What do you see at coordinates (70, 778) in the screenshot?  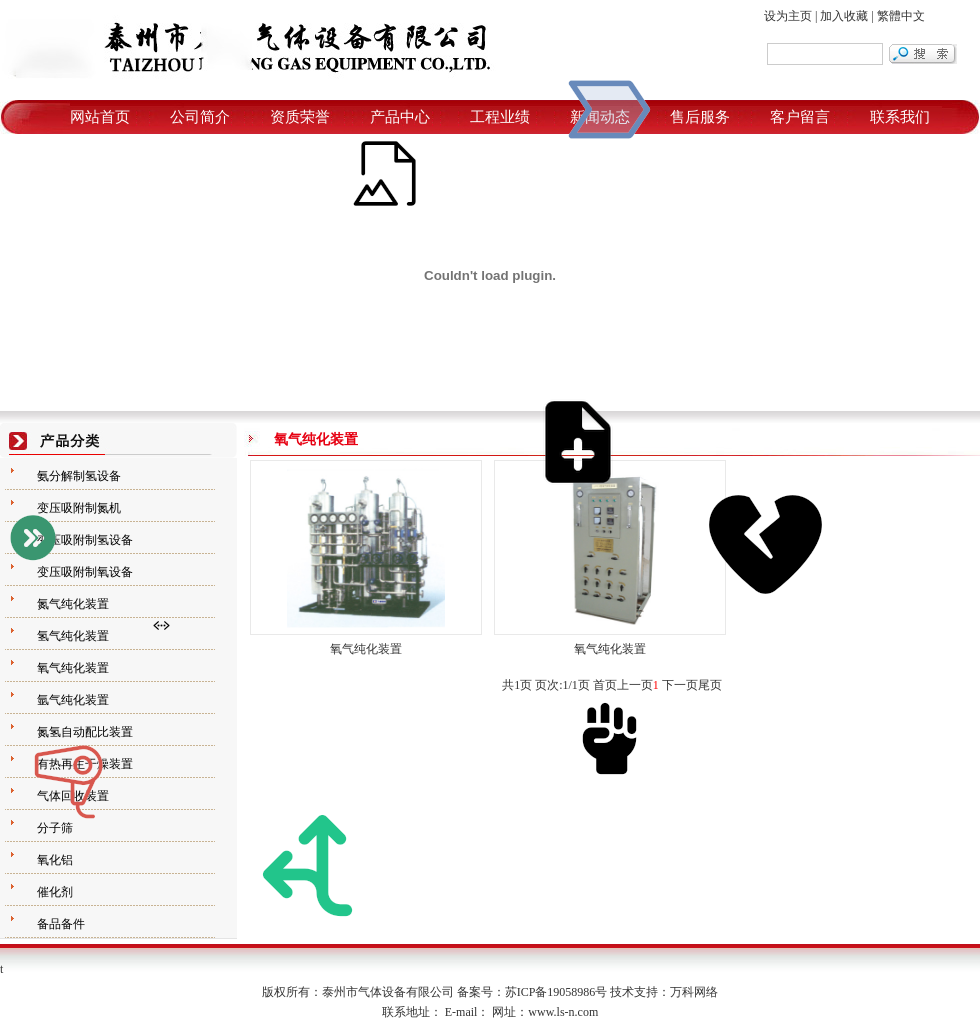 I see `hair styling or salon services` at bounding box center [70, 778].